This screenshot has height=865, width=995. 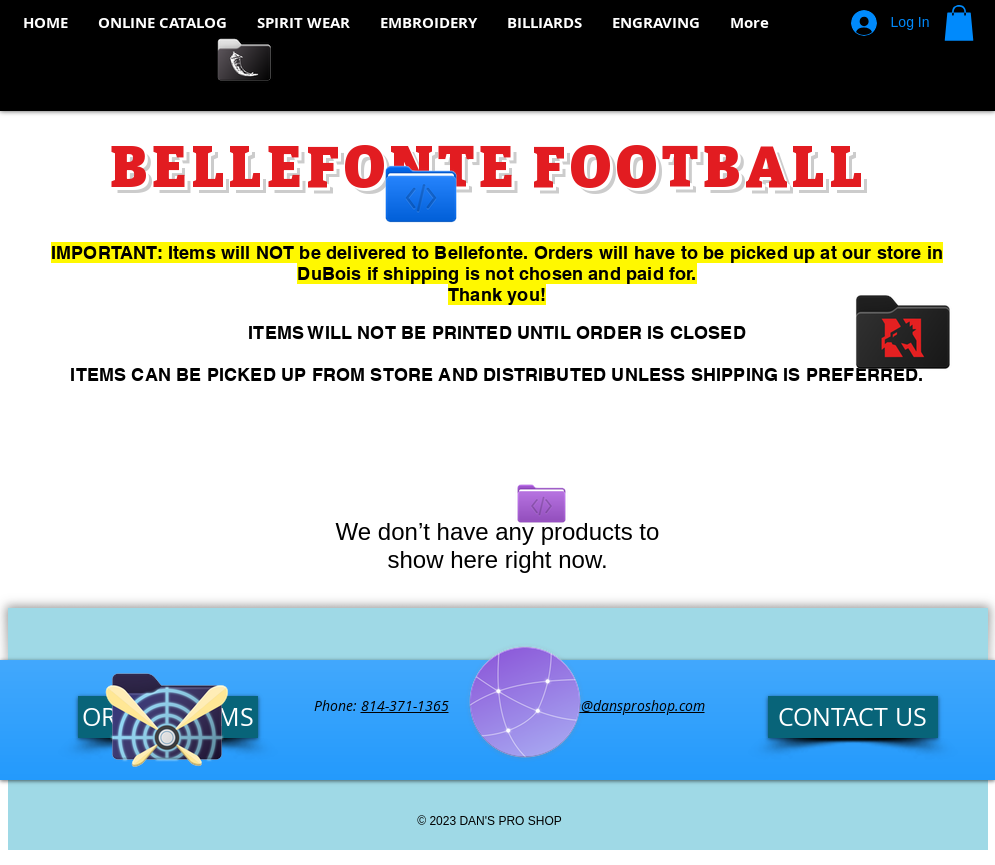 What do you see at coordinates (525, 702) in the screenshot?
I see `access network workgroup or shared resources` at bounding box center [525, 702].